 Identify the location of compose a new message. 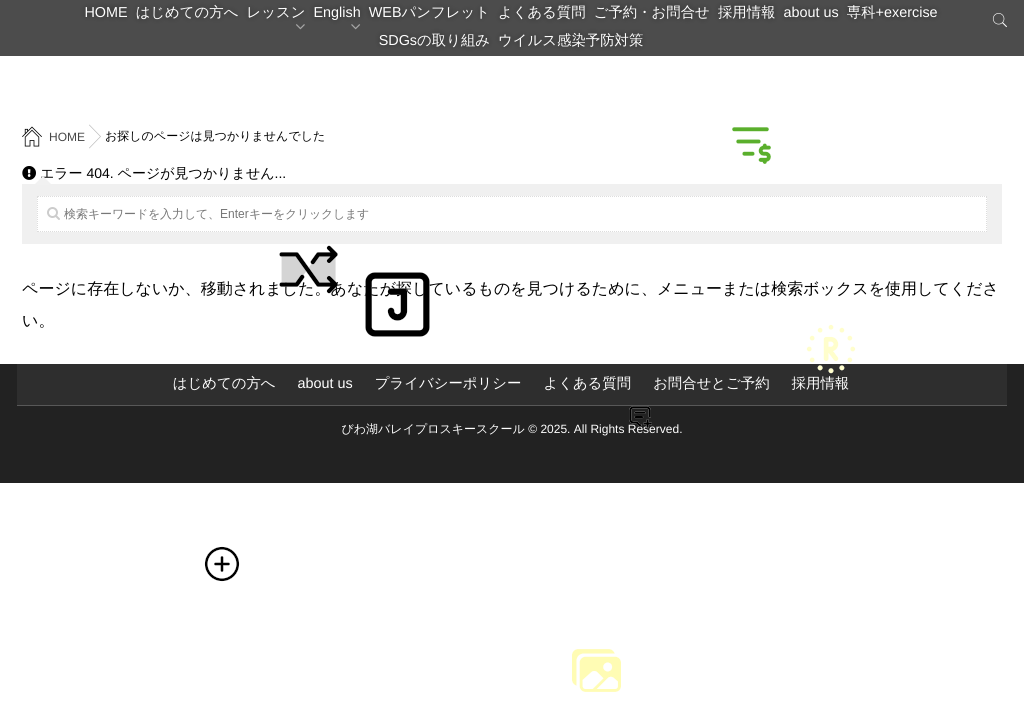
(640, 416).